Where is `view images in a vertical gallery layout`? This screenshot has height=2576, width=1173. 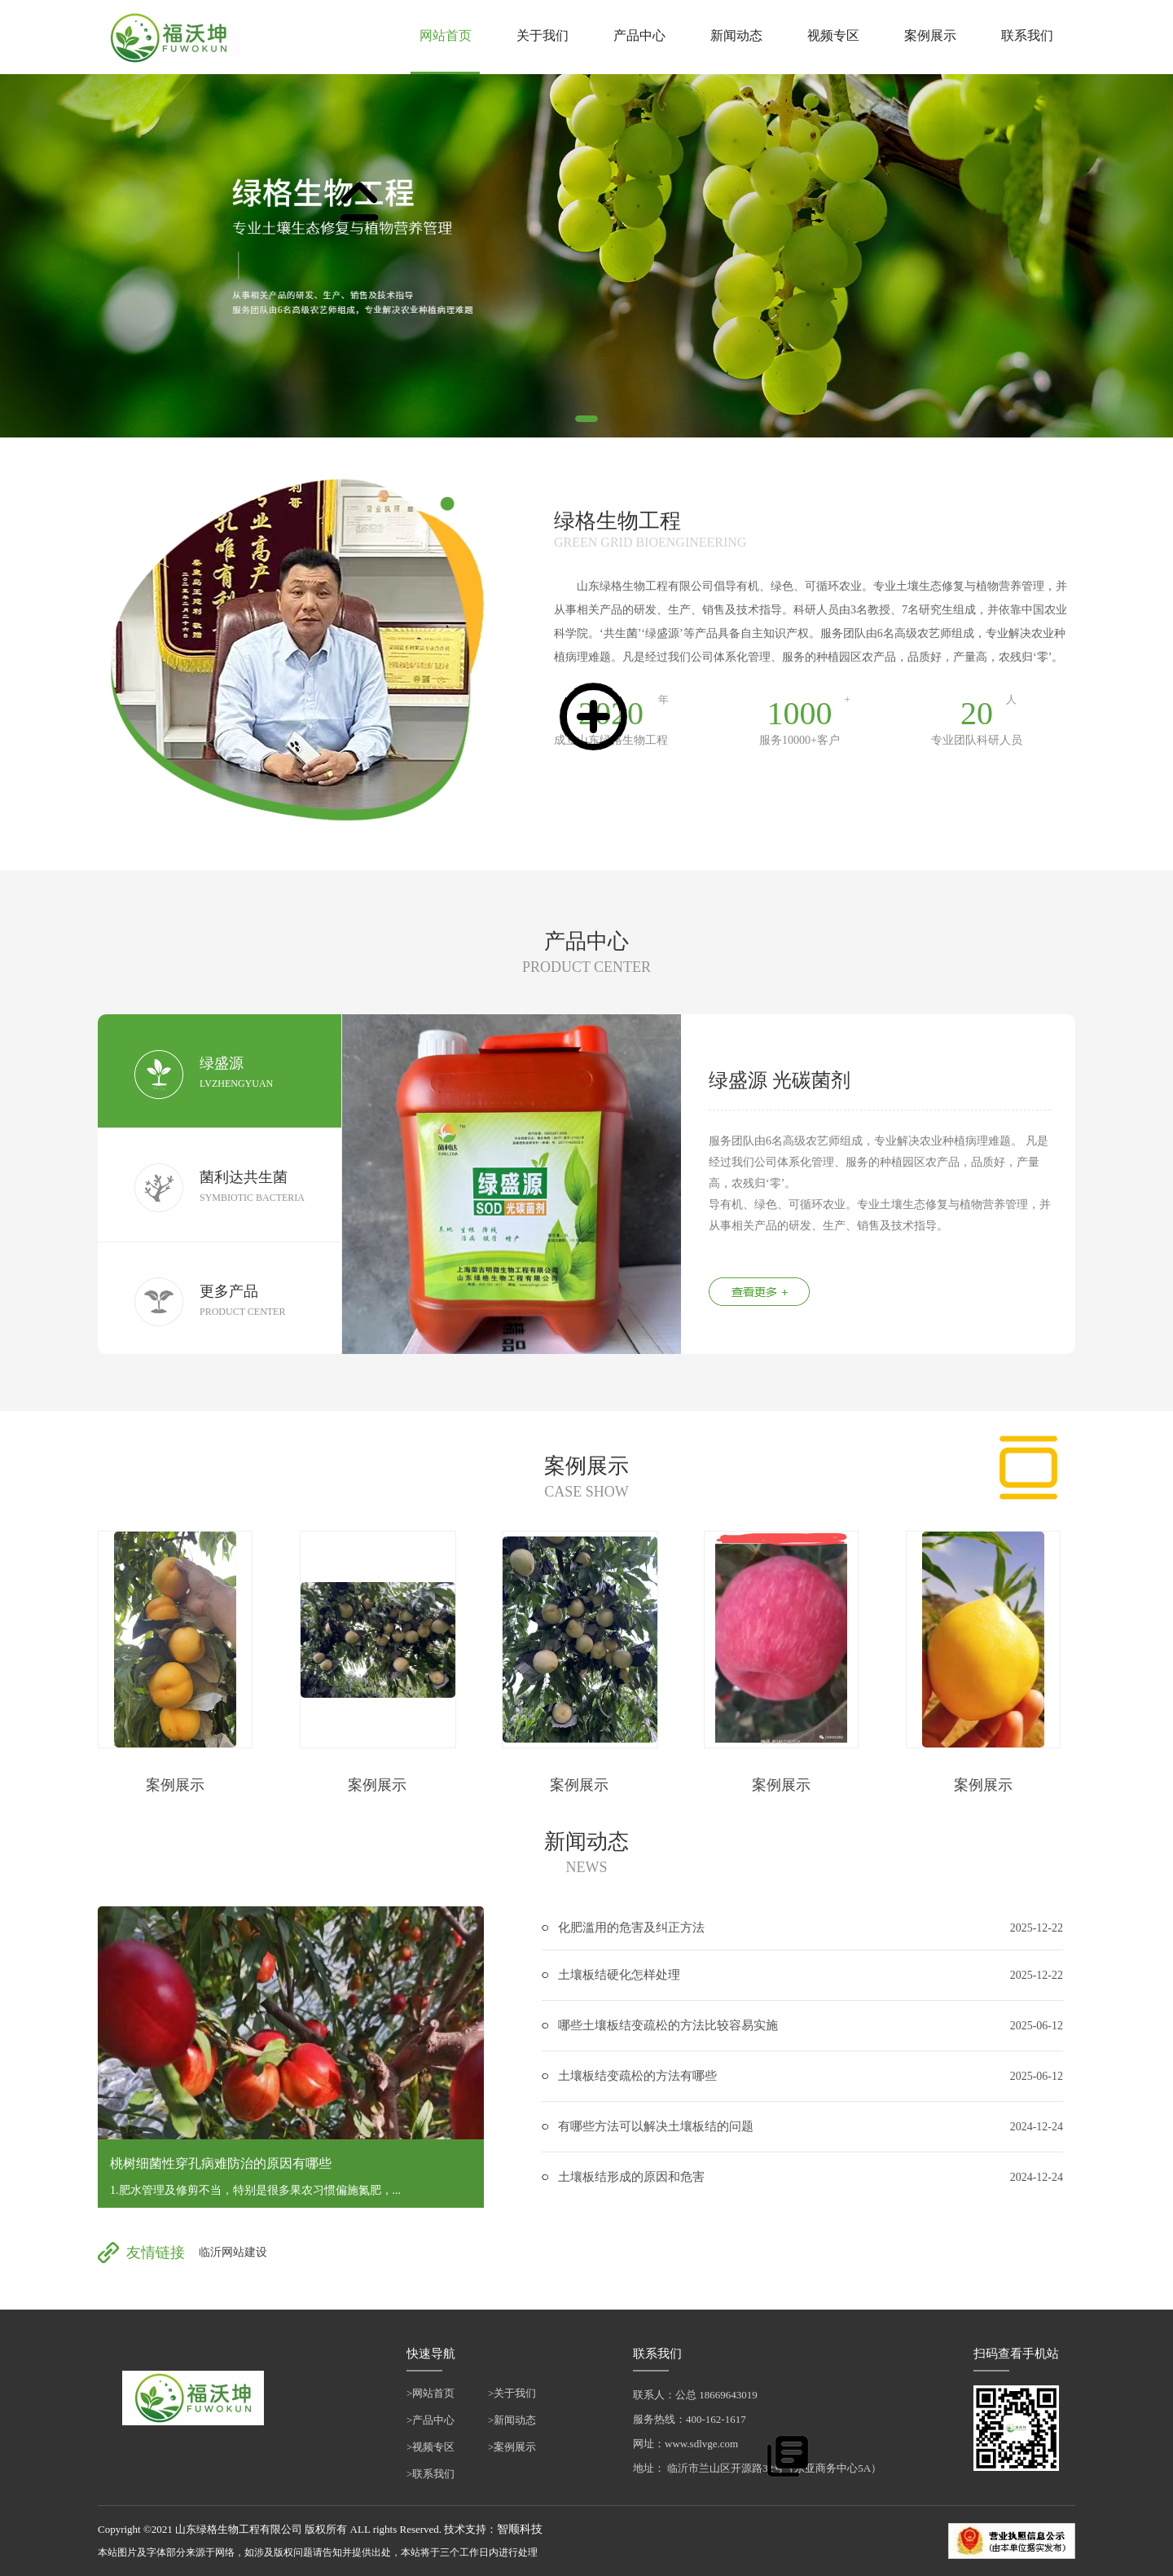
view images in a vertical gallery layout is located at coordinates (1028, 1467).